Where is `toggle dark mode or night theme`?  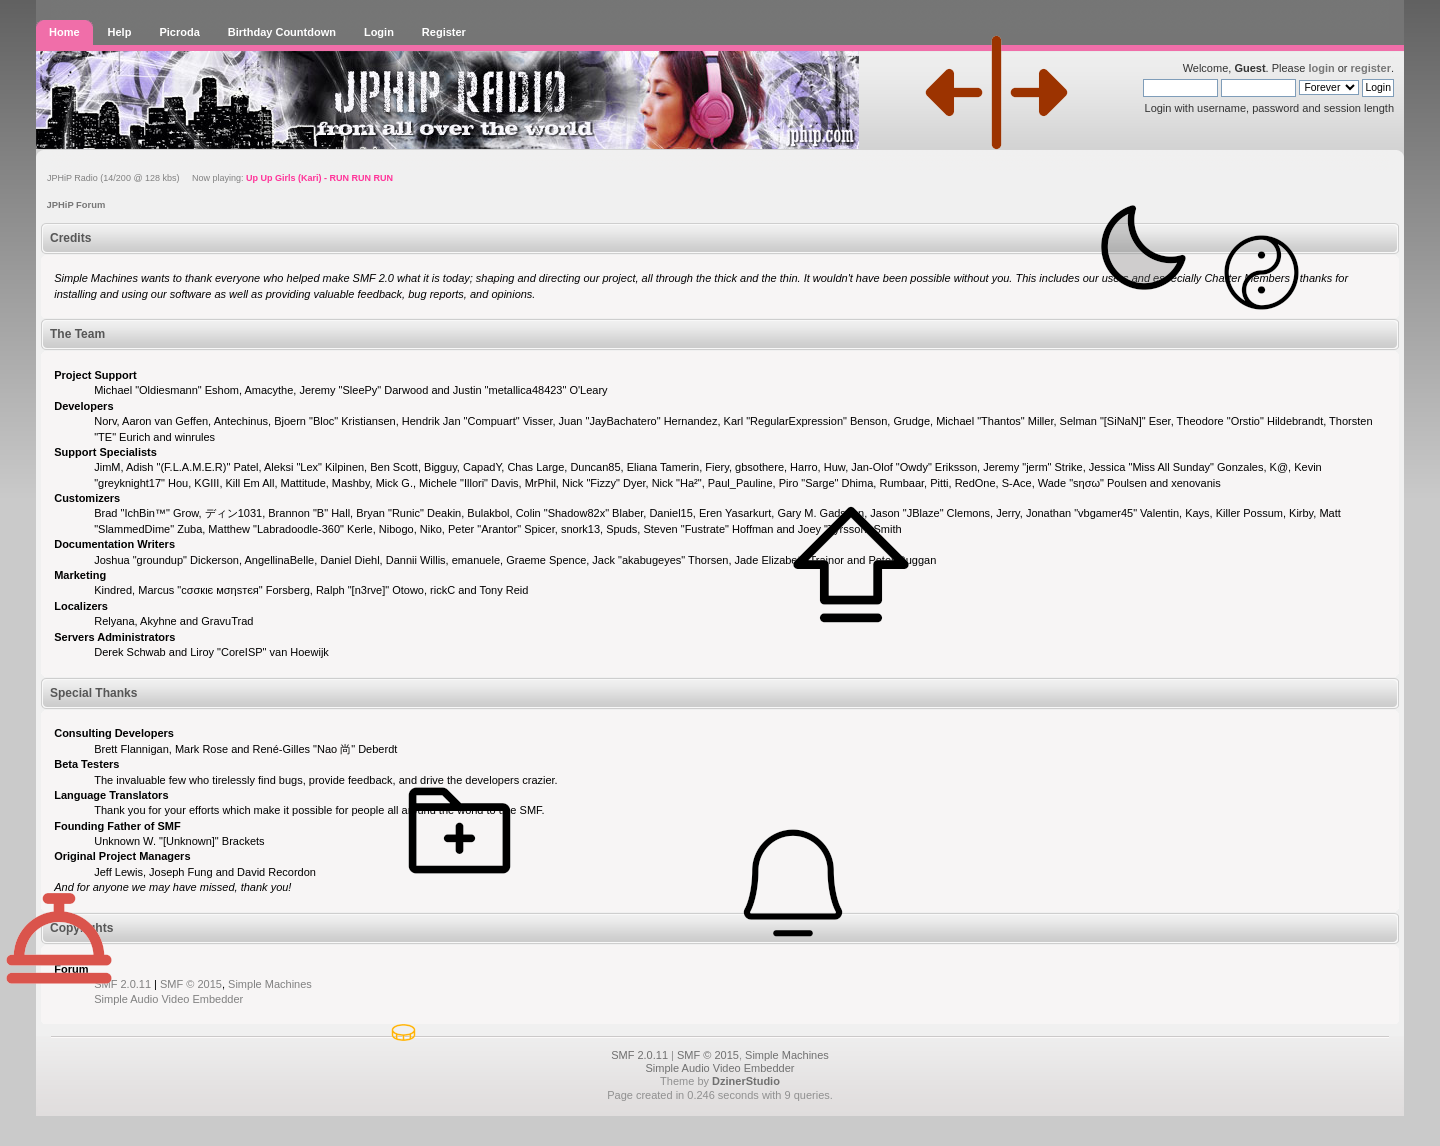 toggle dark mode or night theme is located at coordinates (1141, 250).